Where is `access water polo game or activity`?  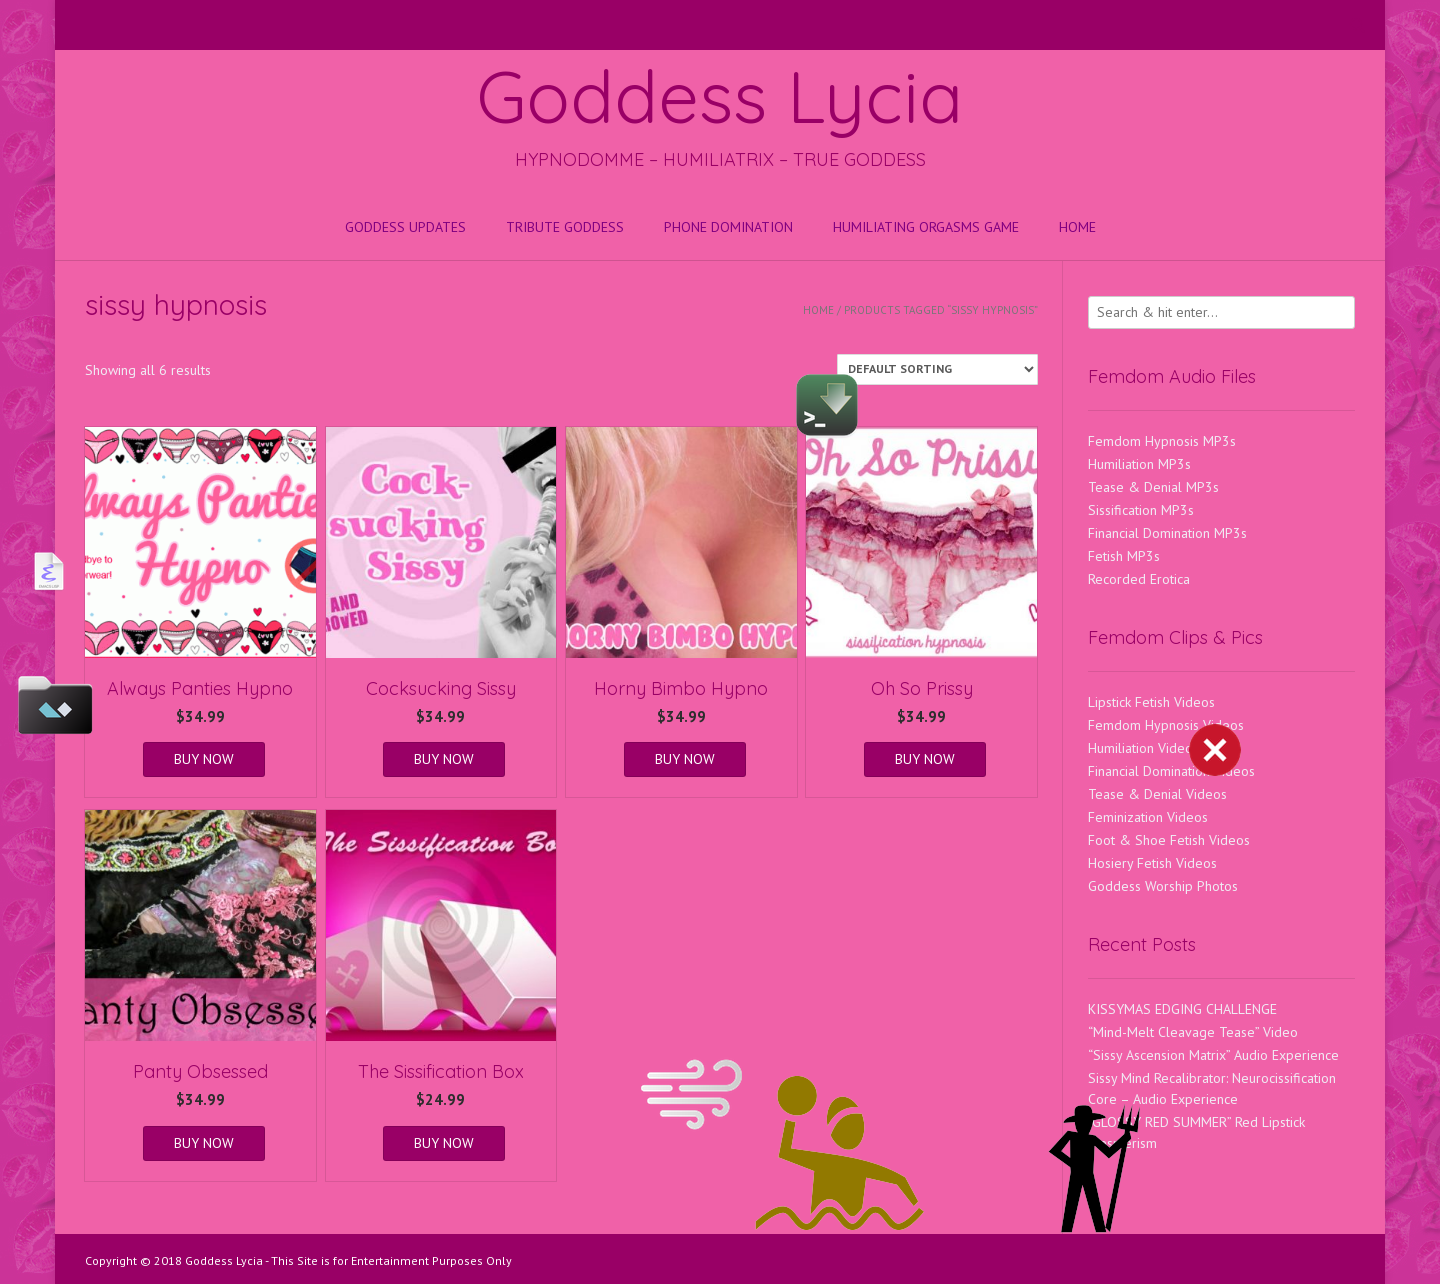 access water polo game or activity is located at coordinates (841, 1153).